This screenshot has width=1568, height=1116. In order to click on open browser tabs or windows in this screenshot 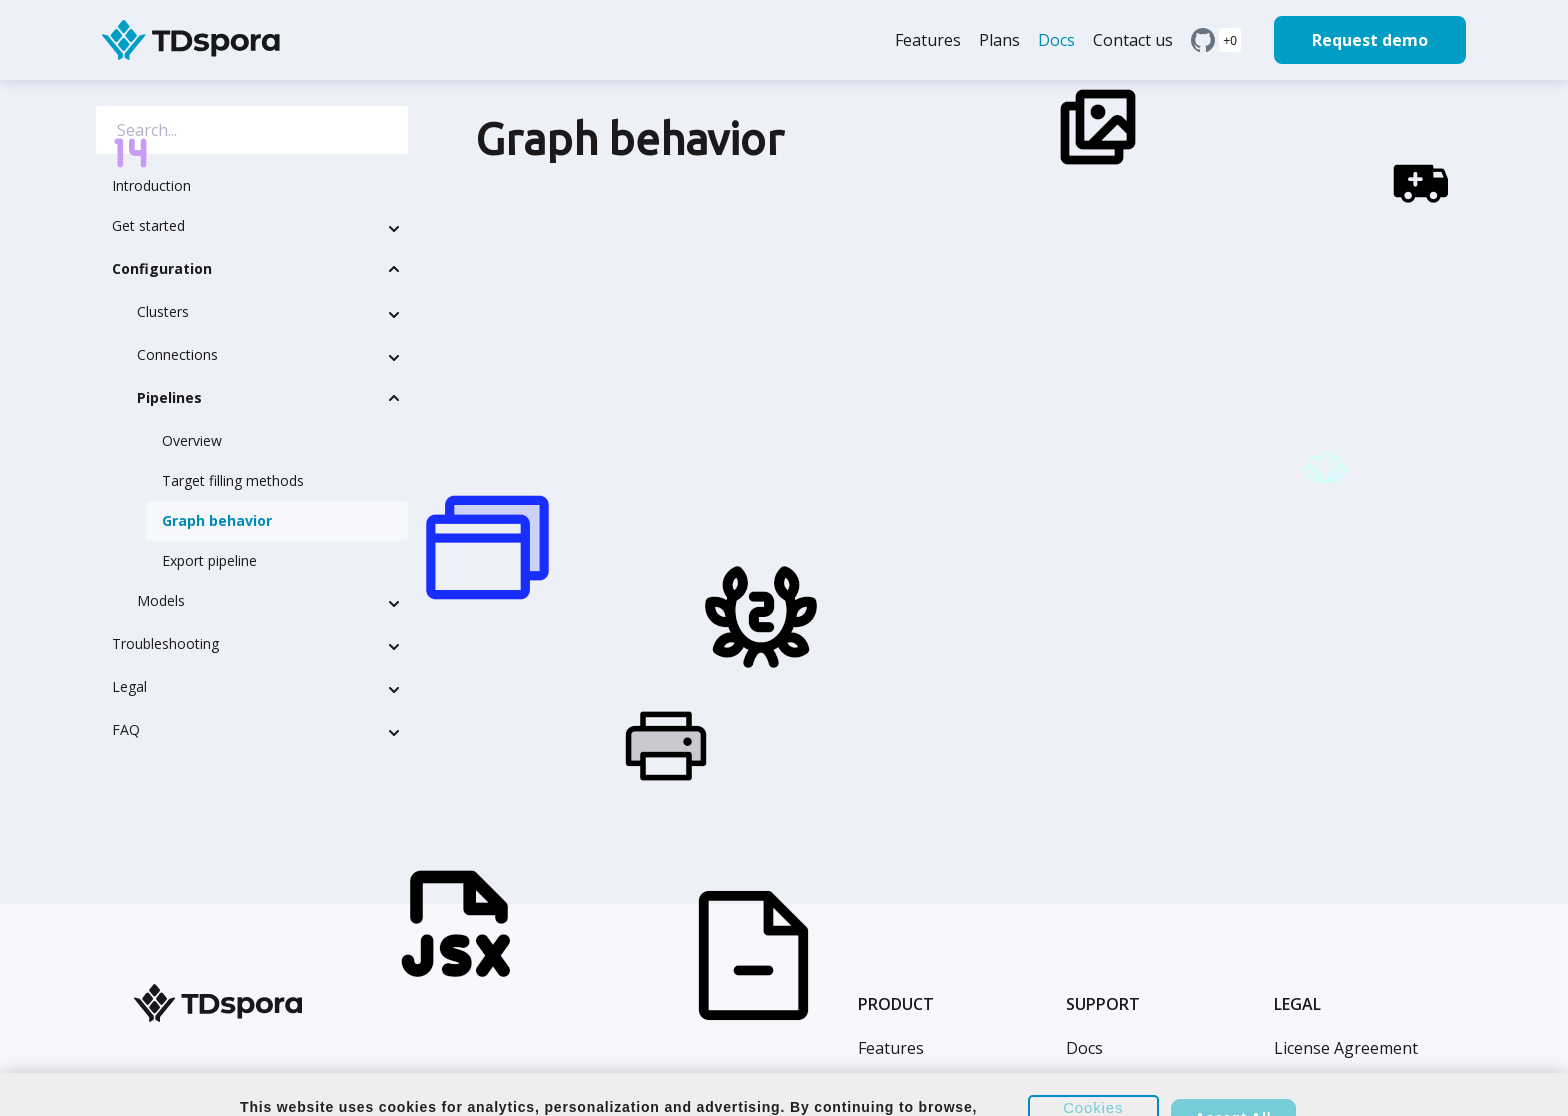, I will do `click(487, 547)`.